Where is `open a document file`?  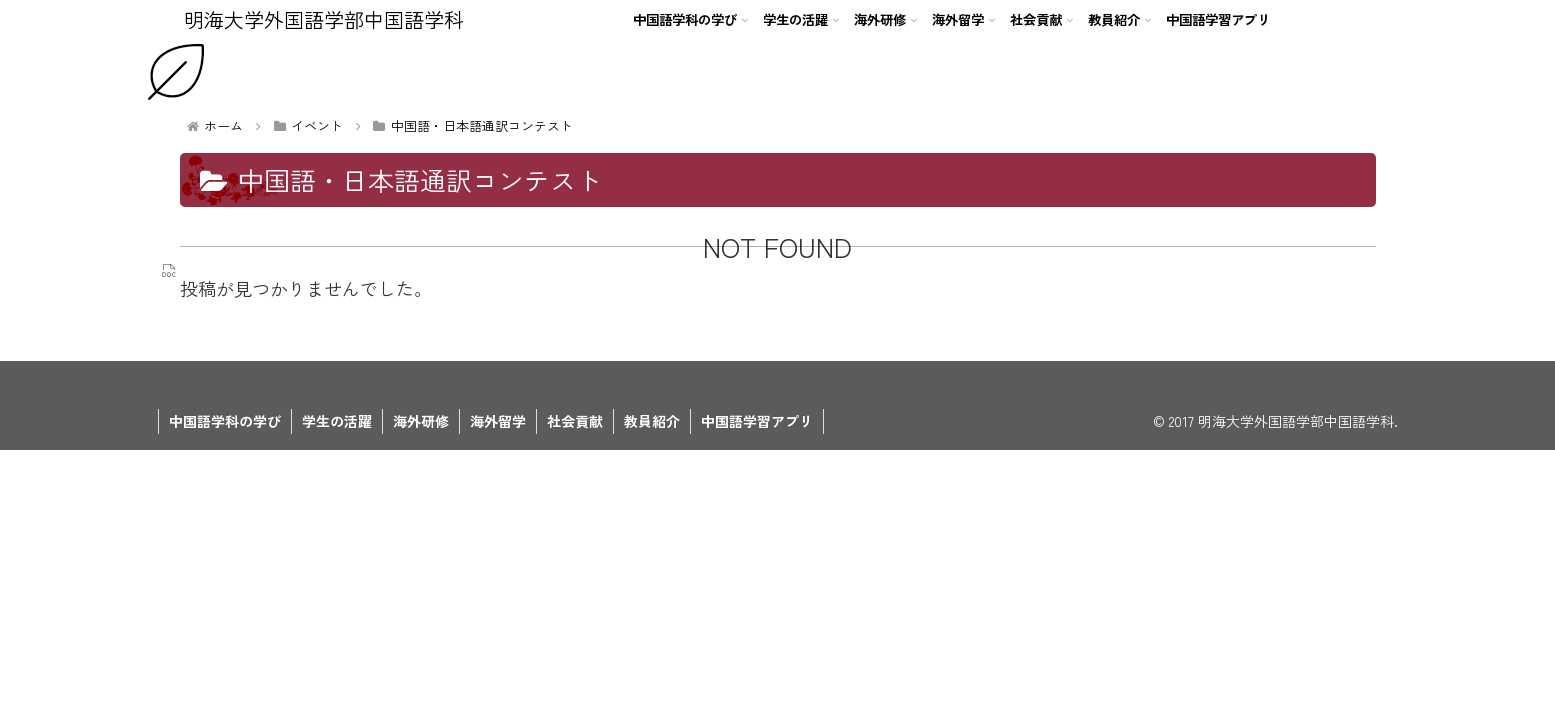
open a document file is located at coordinates (169, 271).